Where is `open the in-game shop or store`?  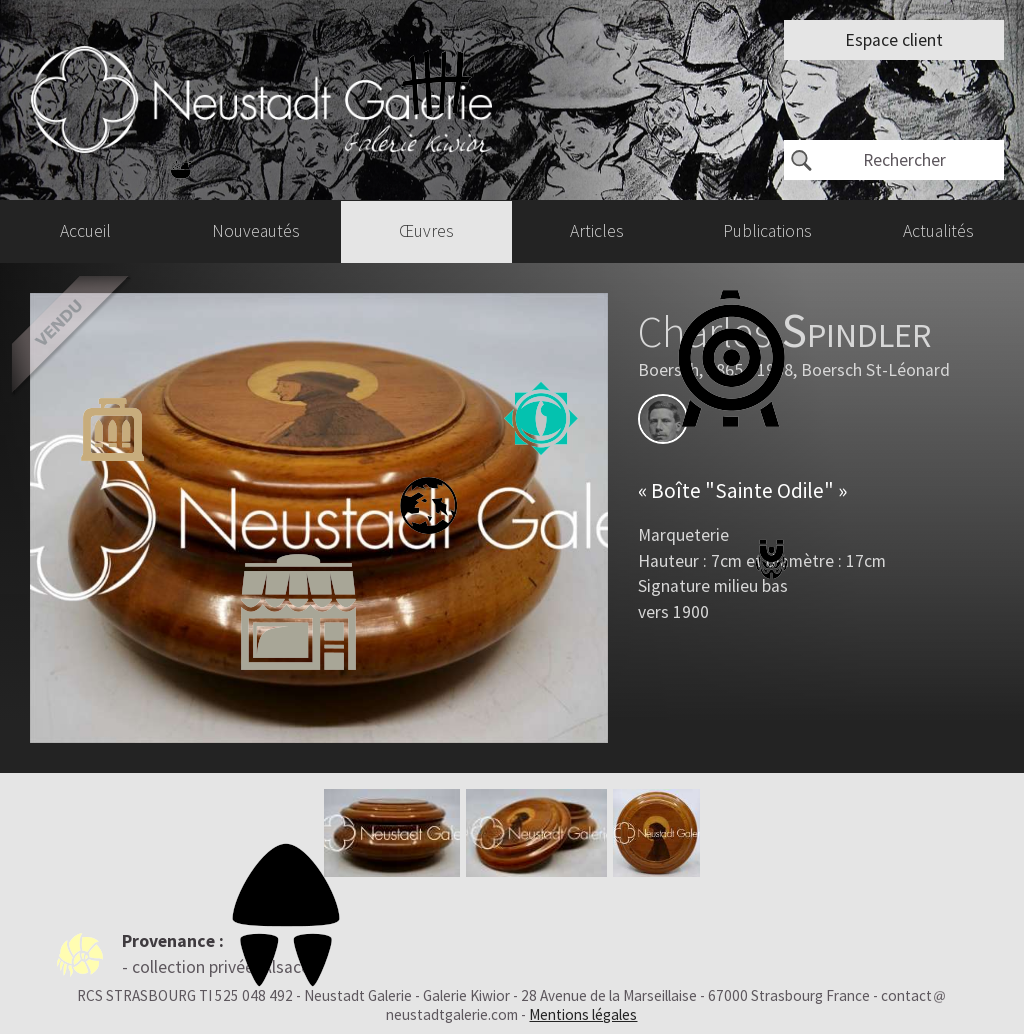 open the in-game shop or store is located at coordinates (298, 612).